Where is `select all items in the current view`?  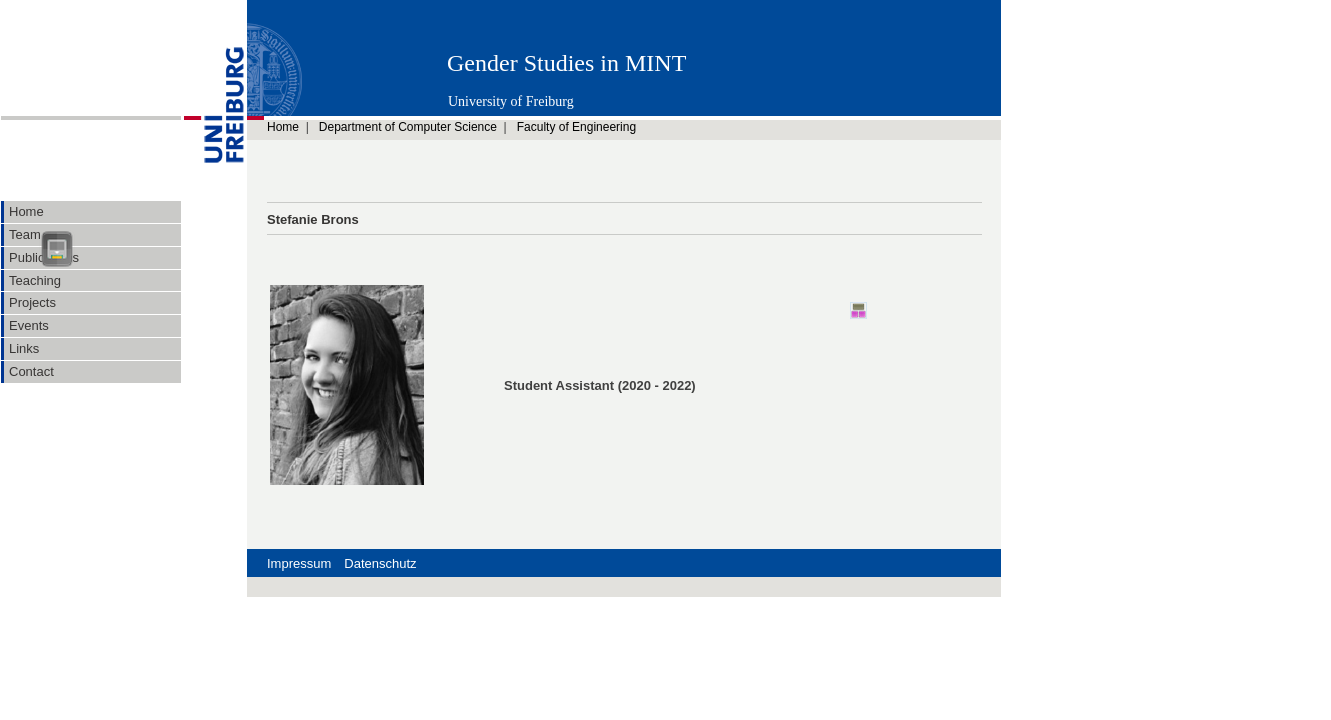 select all items in the current view is located at coordinates (858, 310).